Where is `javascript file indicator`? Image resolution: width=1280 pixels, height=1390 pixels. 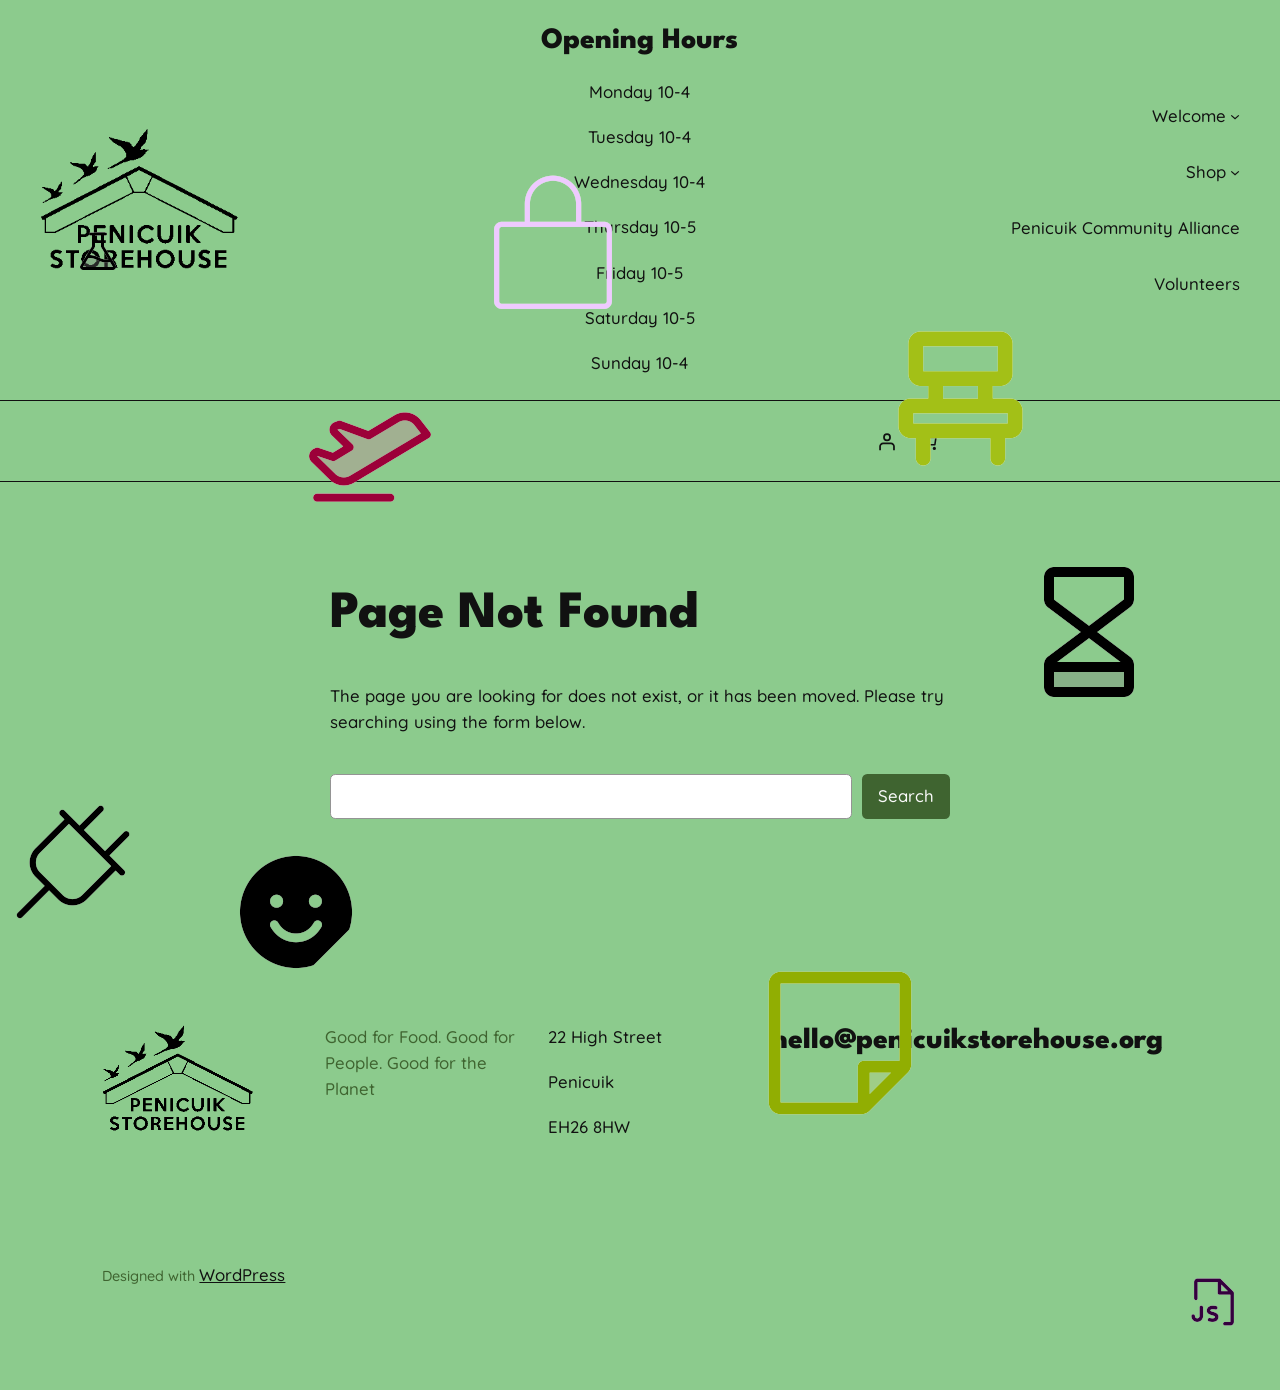 javascript file indicator is located at coordinates (1214, 1302).